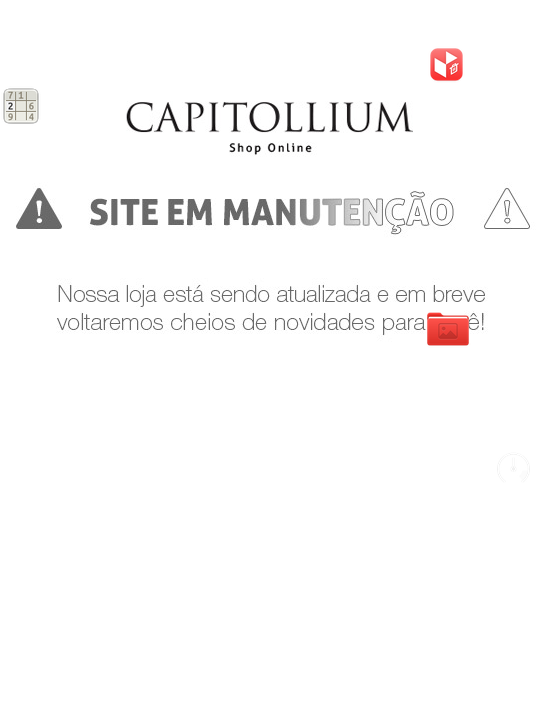 Image resolution: width=538 pixels, height=720 pixels. Describe the element at coordinates (21, 106) in the screenshot. I see `open the sudoku puzzle game` at that location.